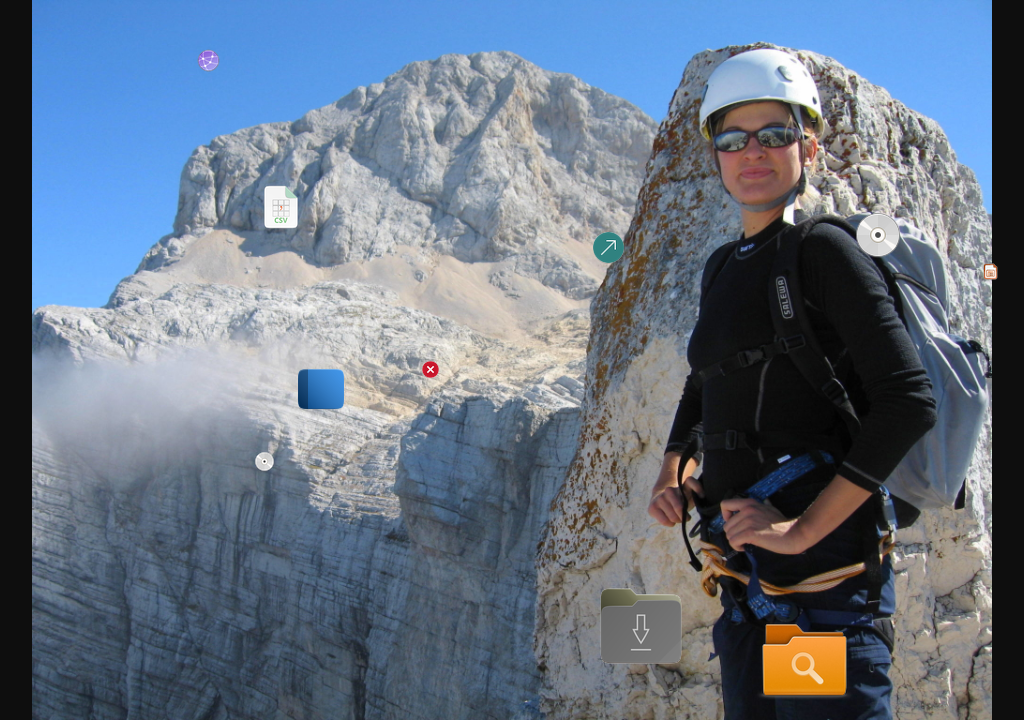  What do you see at coordinates (608, 247) in the screenshot?
I see `indicates a symbolic link or shortcut to another file` at bounding box center [608, 247].